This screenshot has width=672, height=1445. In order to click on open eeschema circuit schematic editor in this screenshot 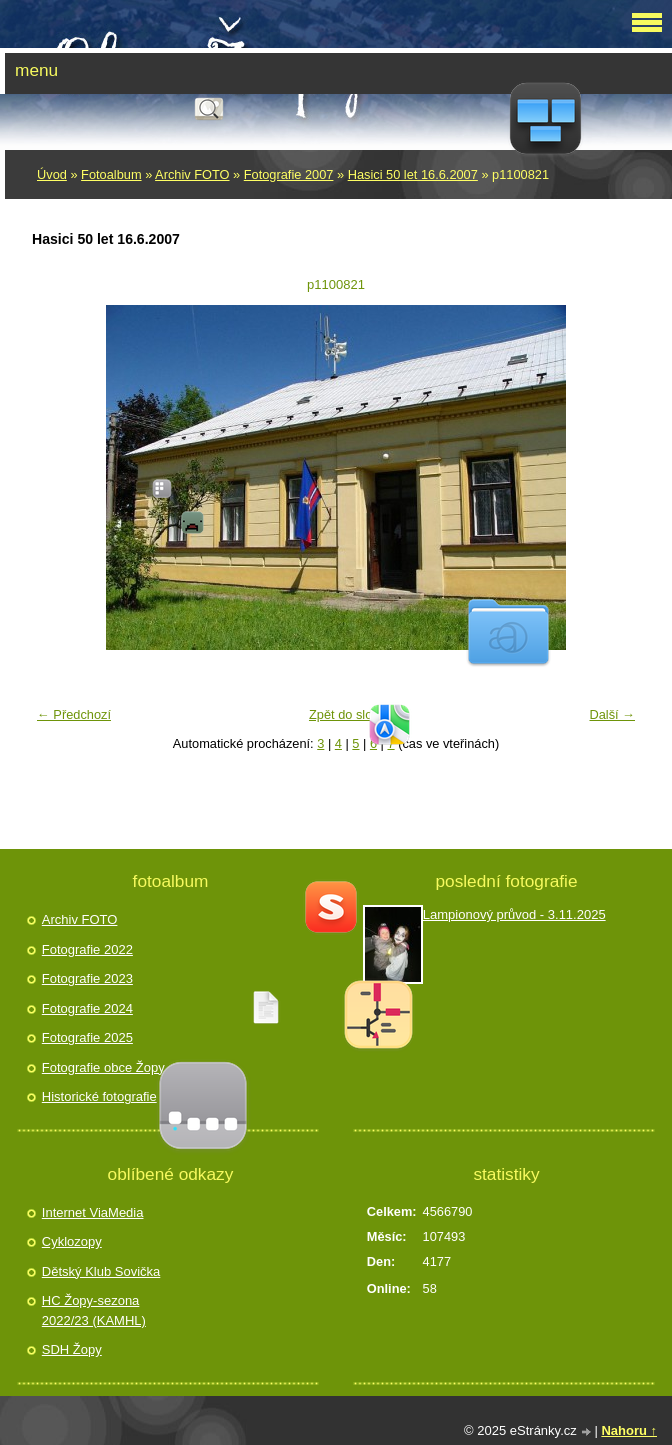, I will do `click(378, 1014)`.